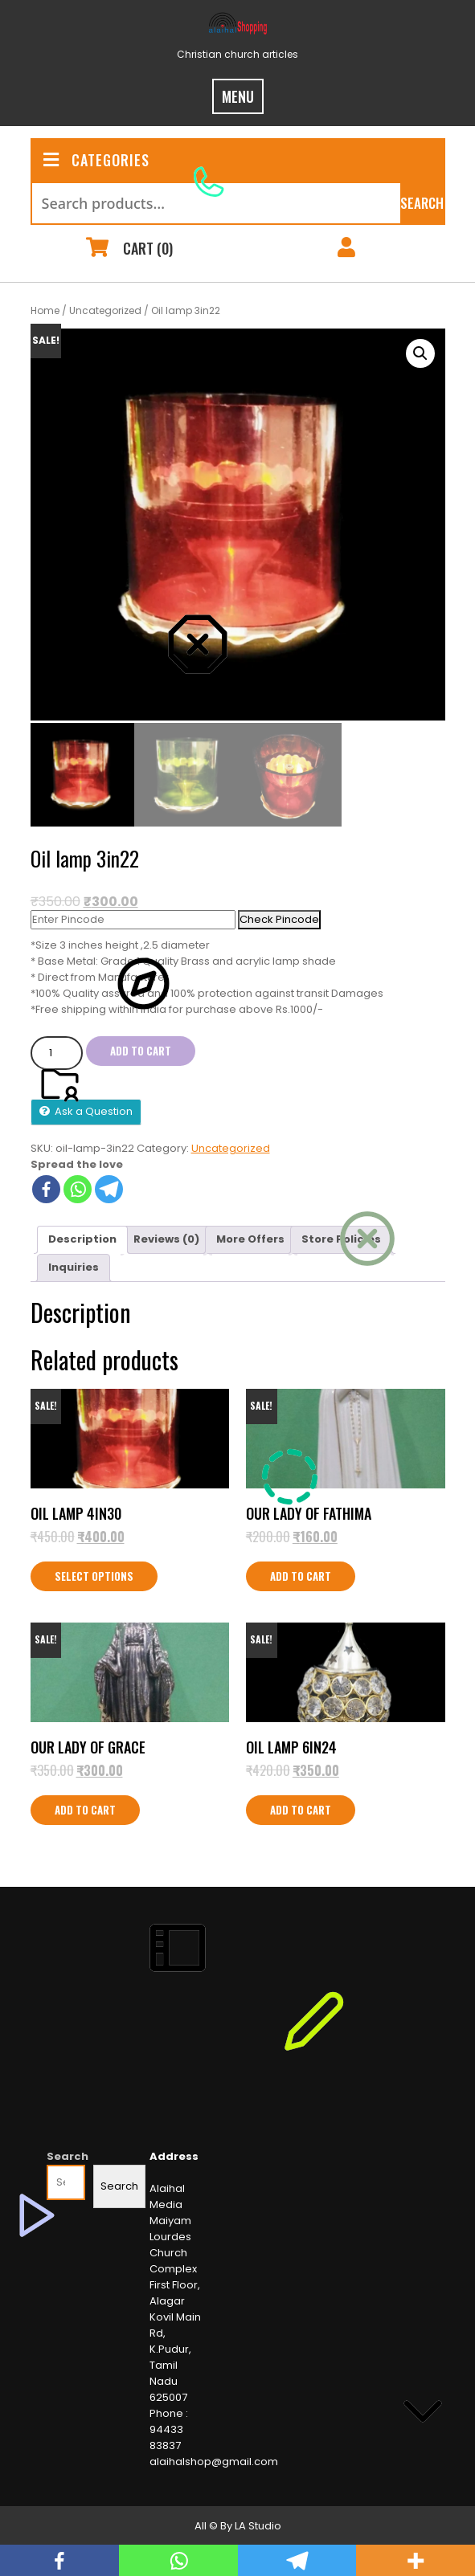  What do you see at coordinates (143, 983) in the screenshot?
I see `open safari browser` at bounding box center [143, 983].